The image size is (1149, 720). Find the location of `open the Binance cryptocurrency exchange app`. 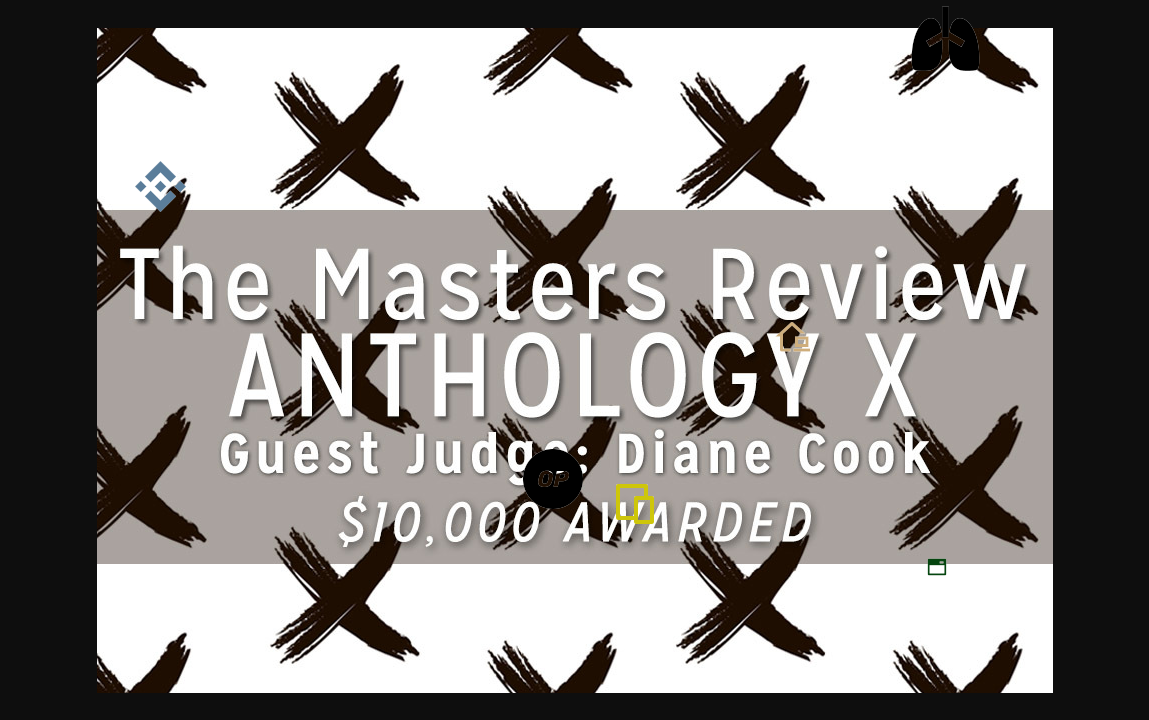

open the Binance cryptocurrency exchange app is located at coordinates (160, 186).